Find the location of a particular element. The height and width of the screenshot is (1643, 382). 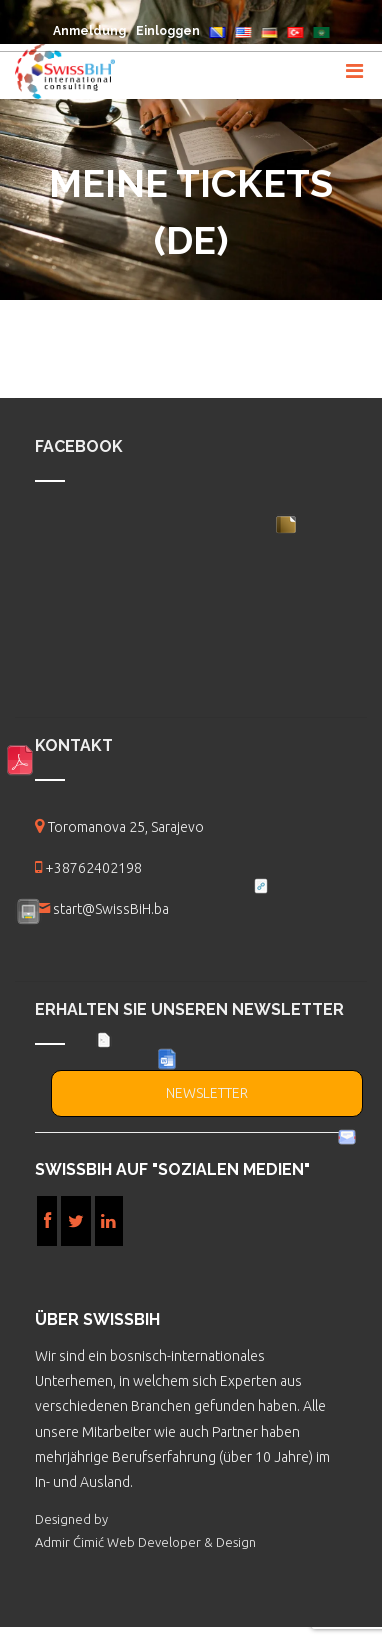

open a Microsoft Word document is located at coordinates (167, 1059).